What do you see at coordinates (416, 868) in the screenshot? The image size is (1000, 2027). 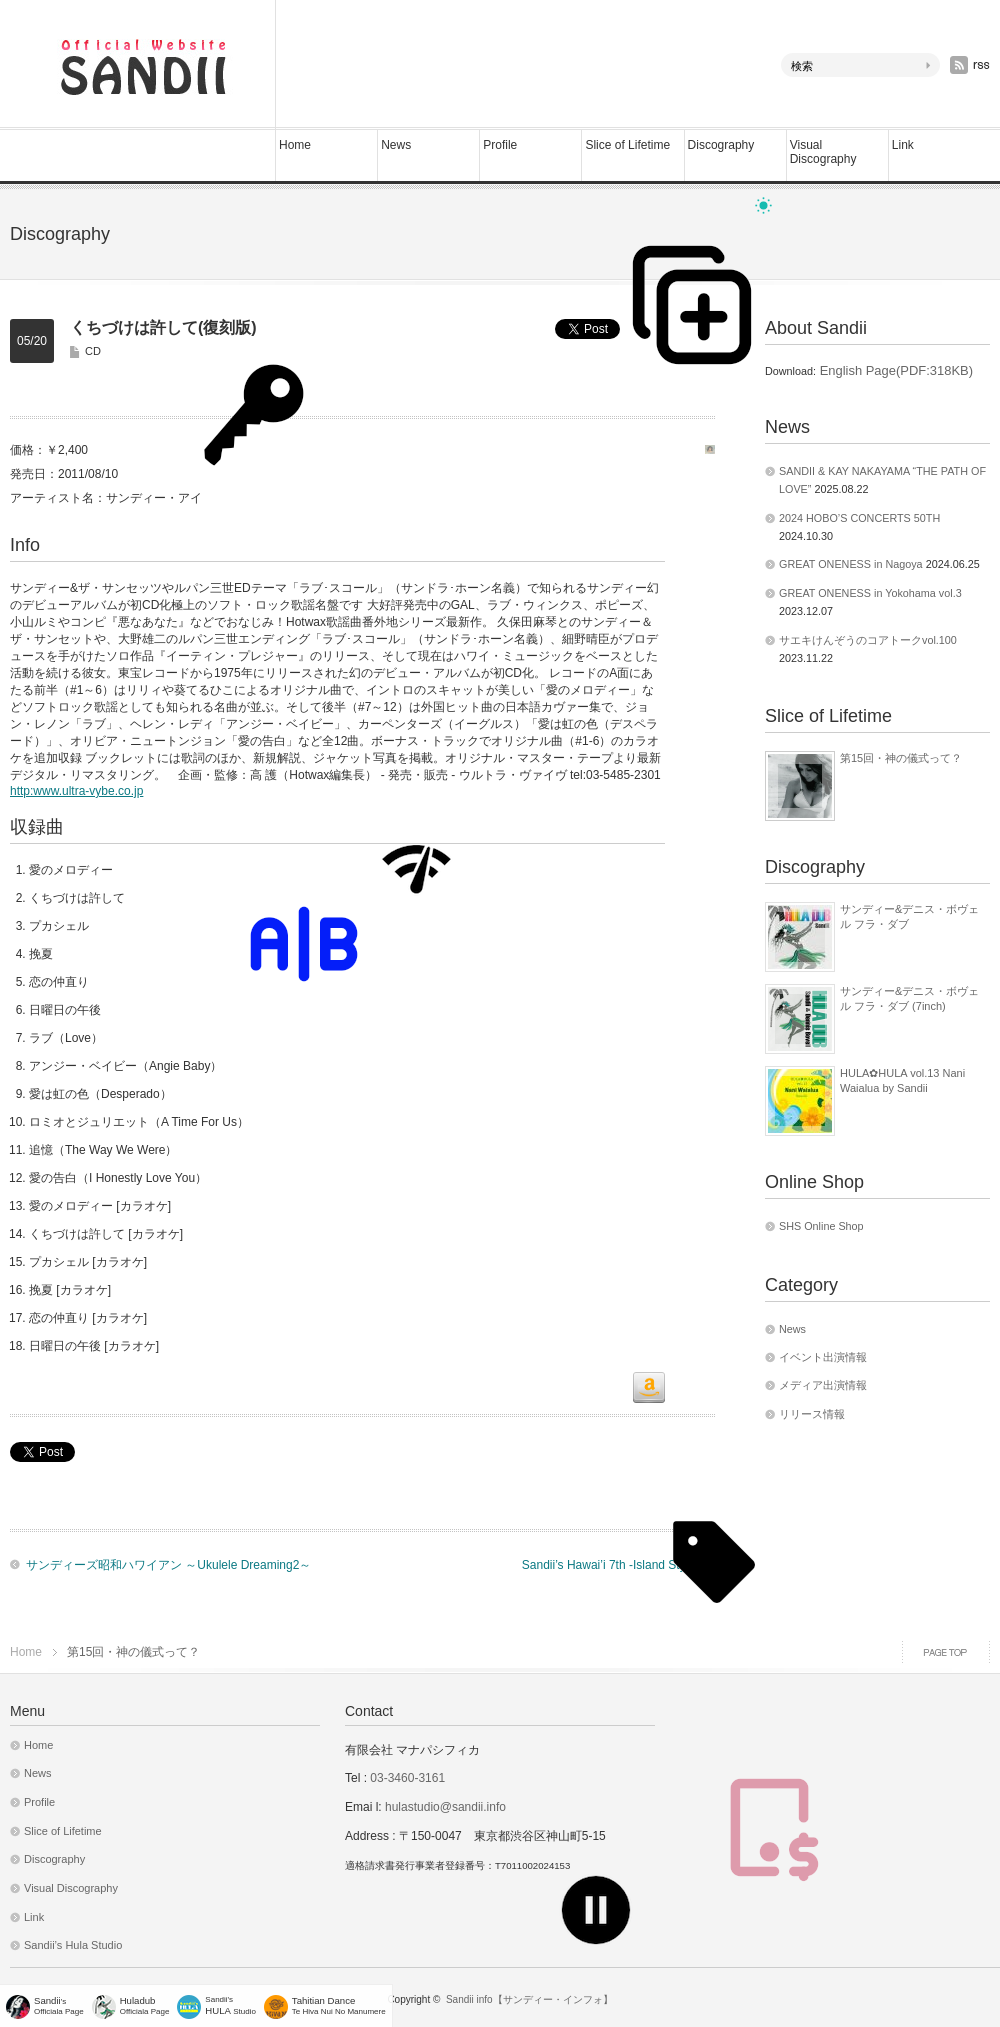 I see `check network connection speed` at bounding box center [416, 868].